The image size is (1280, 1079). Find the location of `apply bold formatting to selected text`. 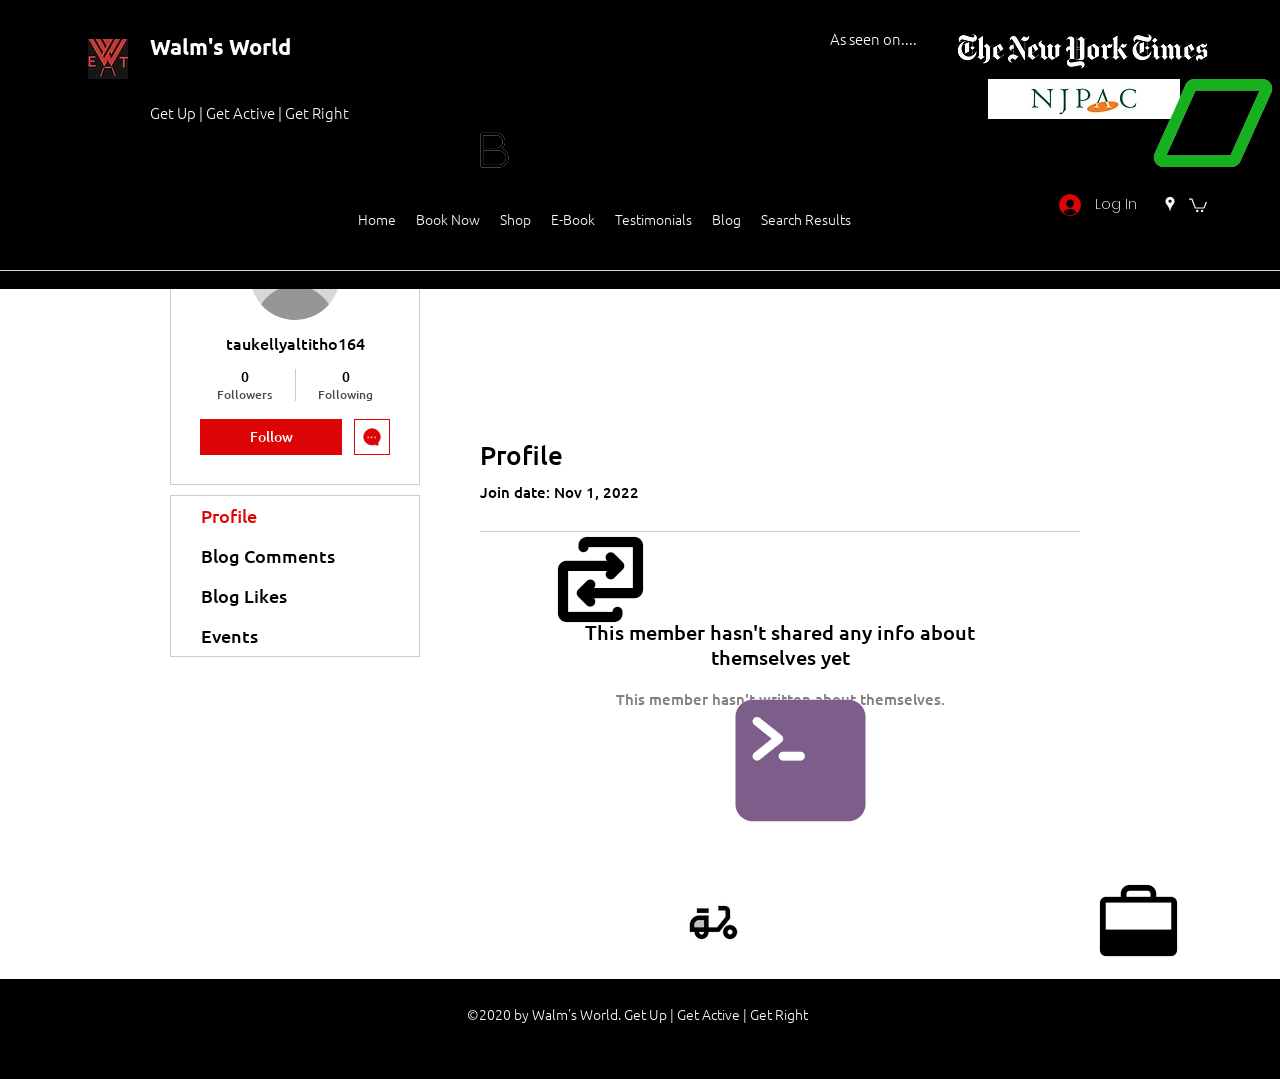

apply bold formatting to selected text is located at coordinates (492, 151).